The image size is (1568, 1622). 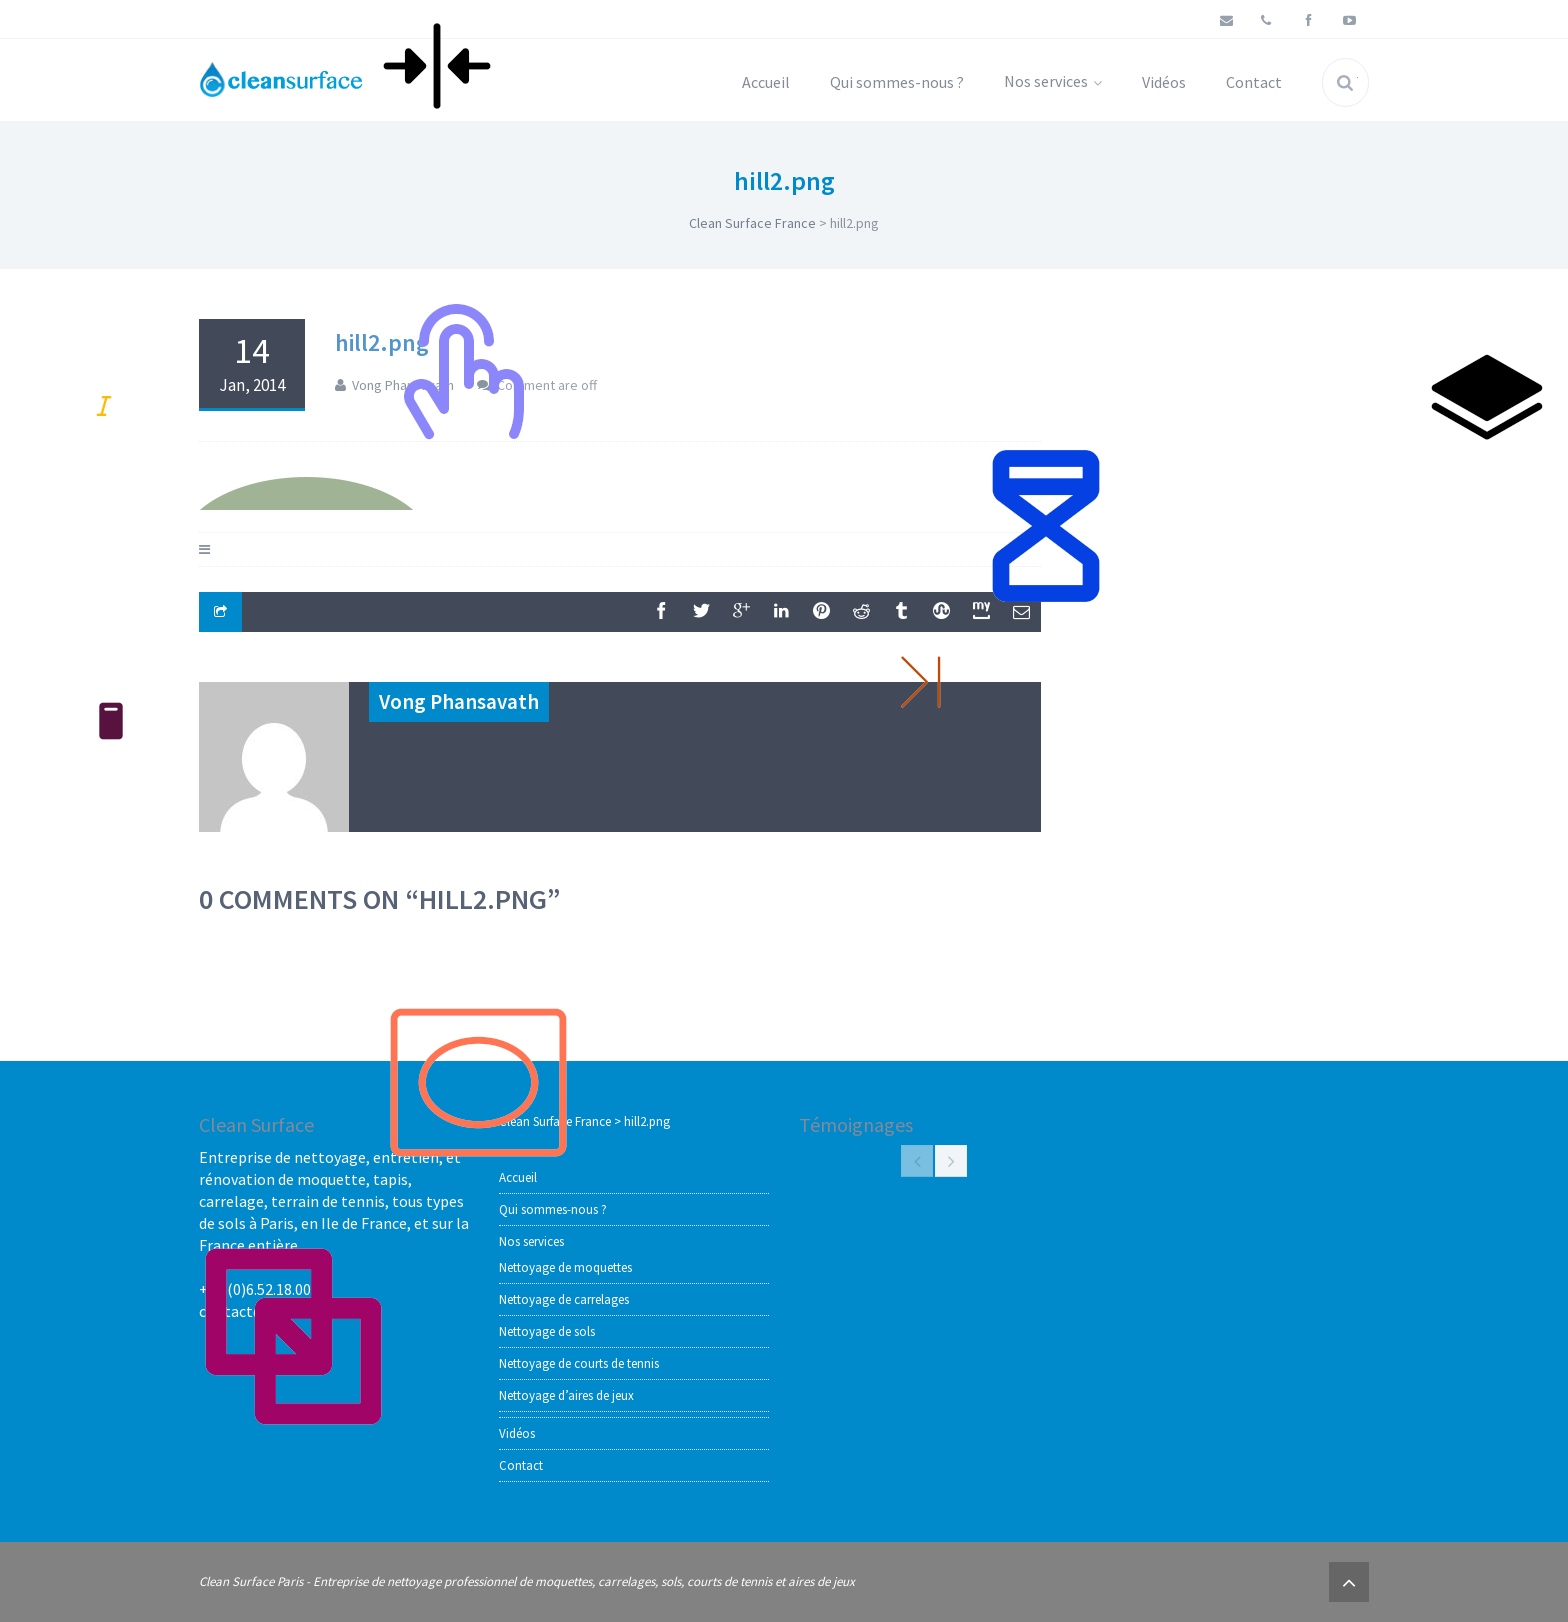 I want to click on collapse or minimize horizontal spacing, so click(x=437, y=66).